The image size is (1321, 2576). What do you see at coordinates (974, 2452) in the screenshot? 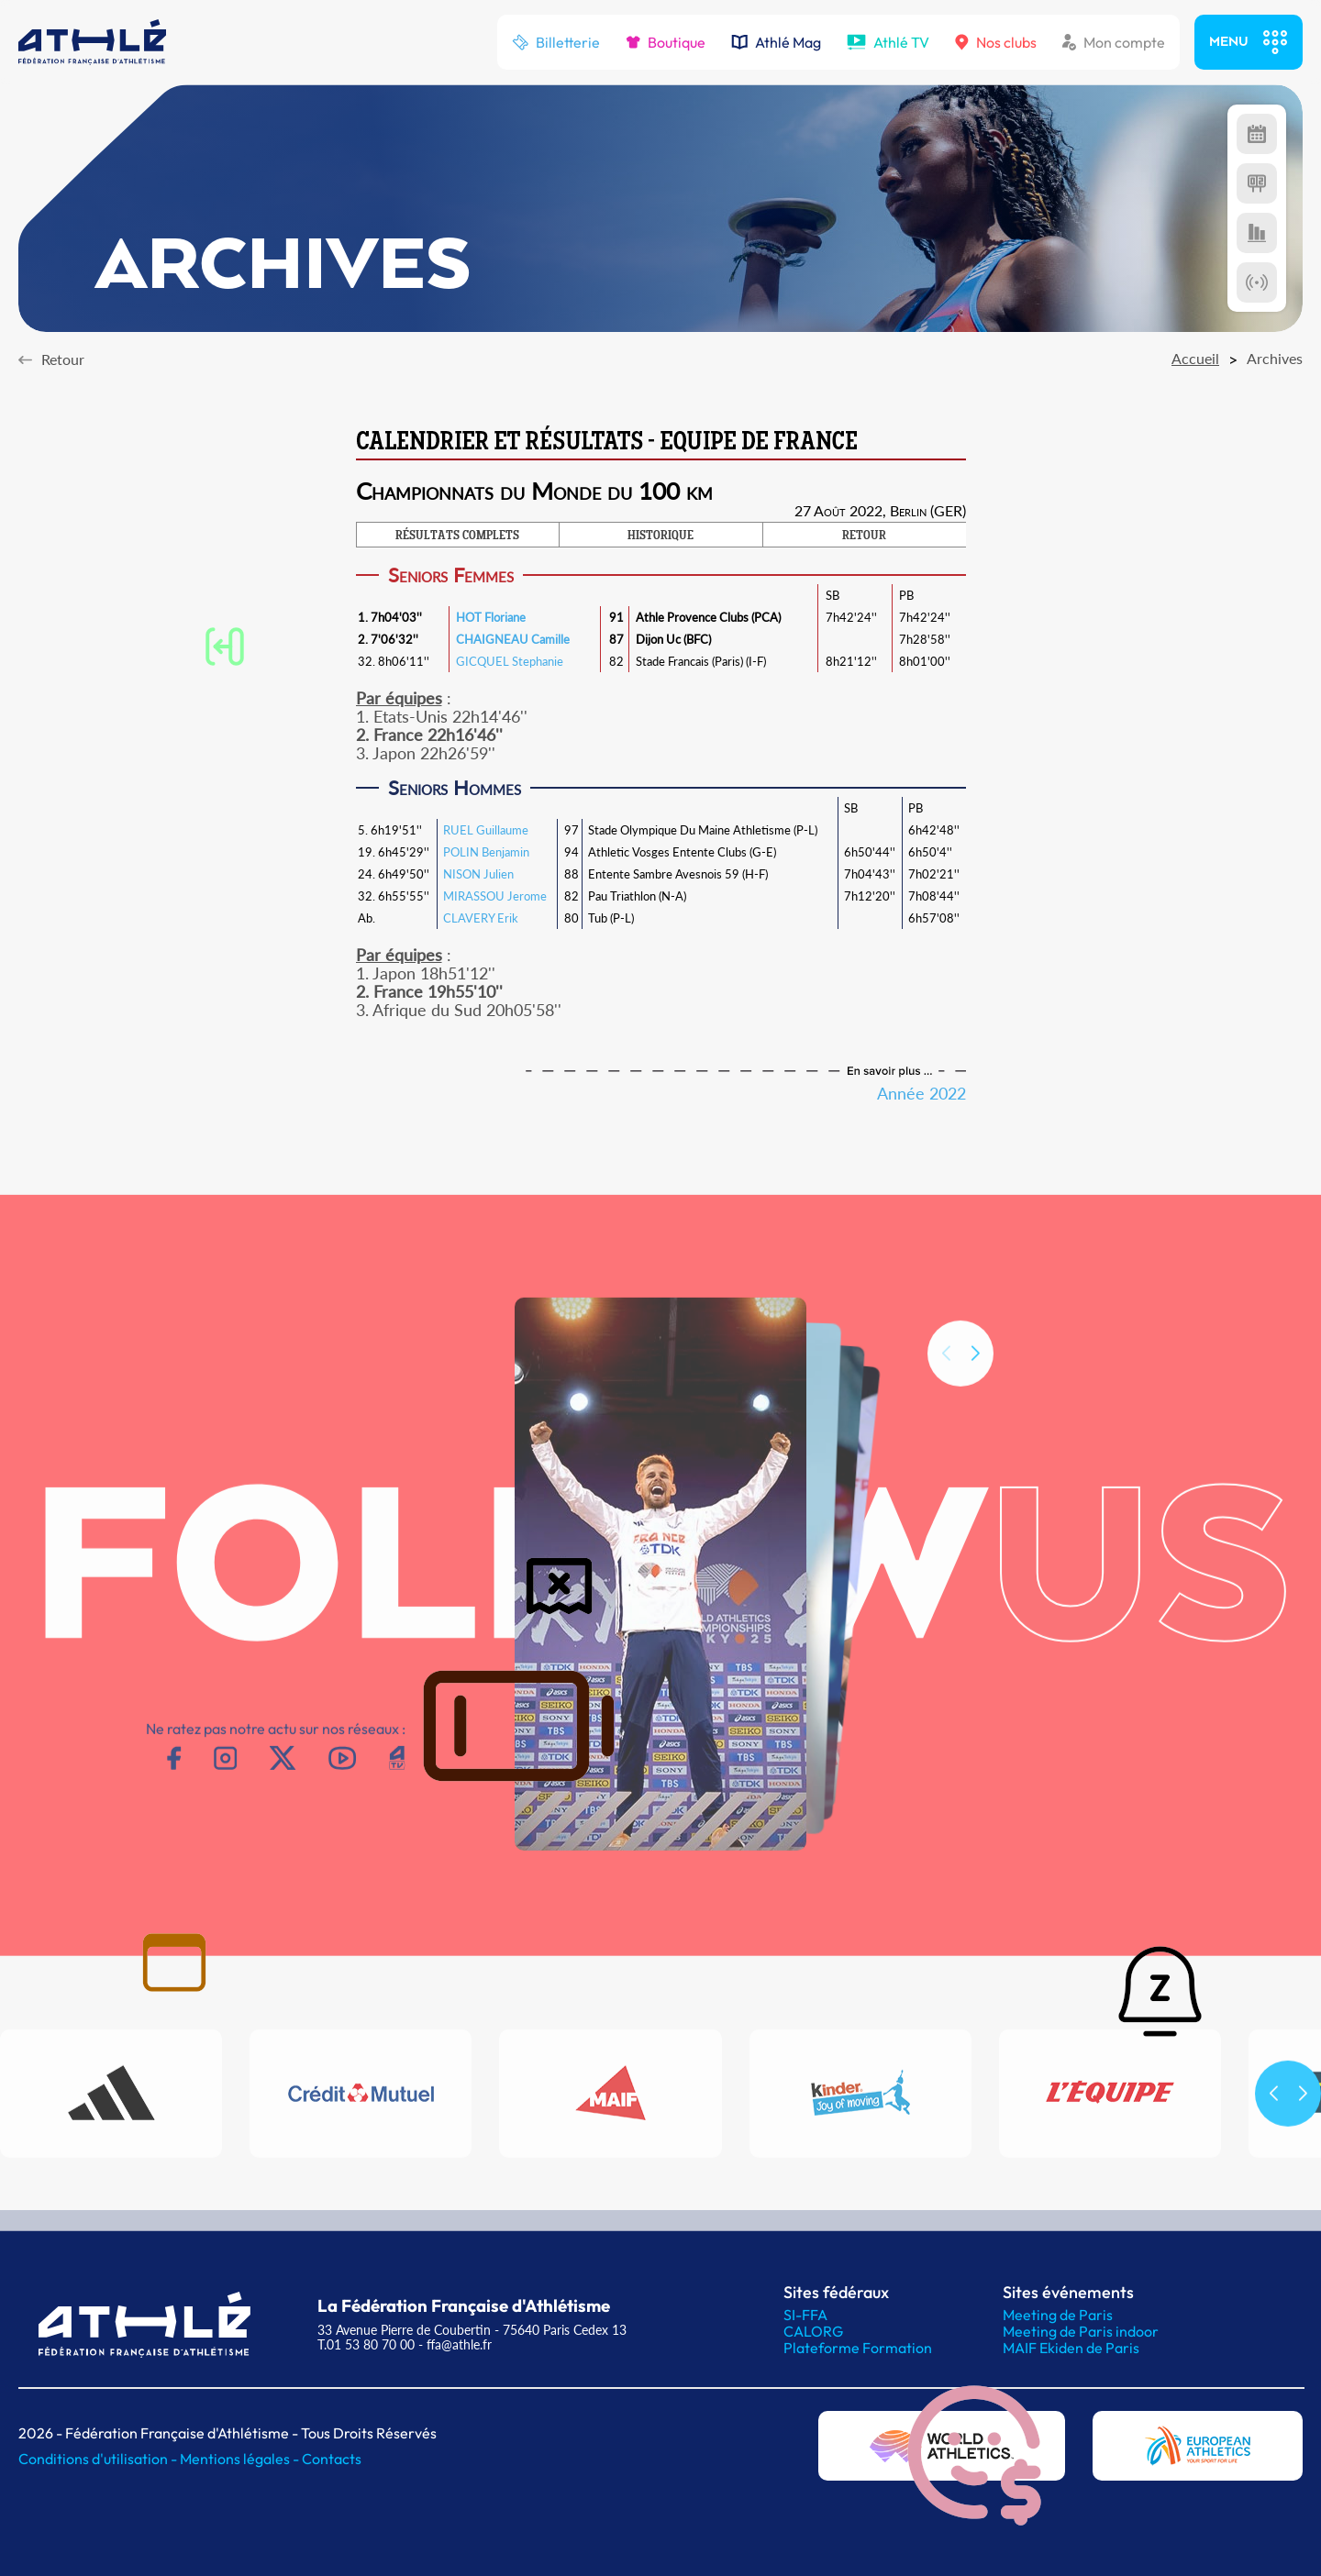
I see `view account balance or earnings` at bounding box center [974, 2452].